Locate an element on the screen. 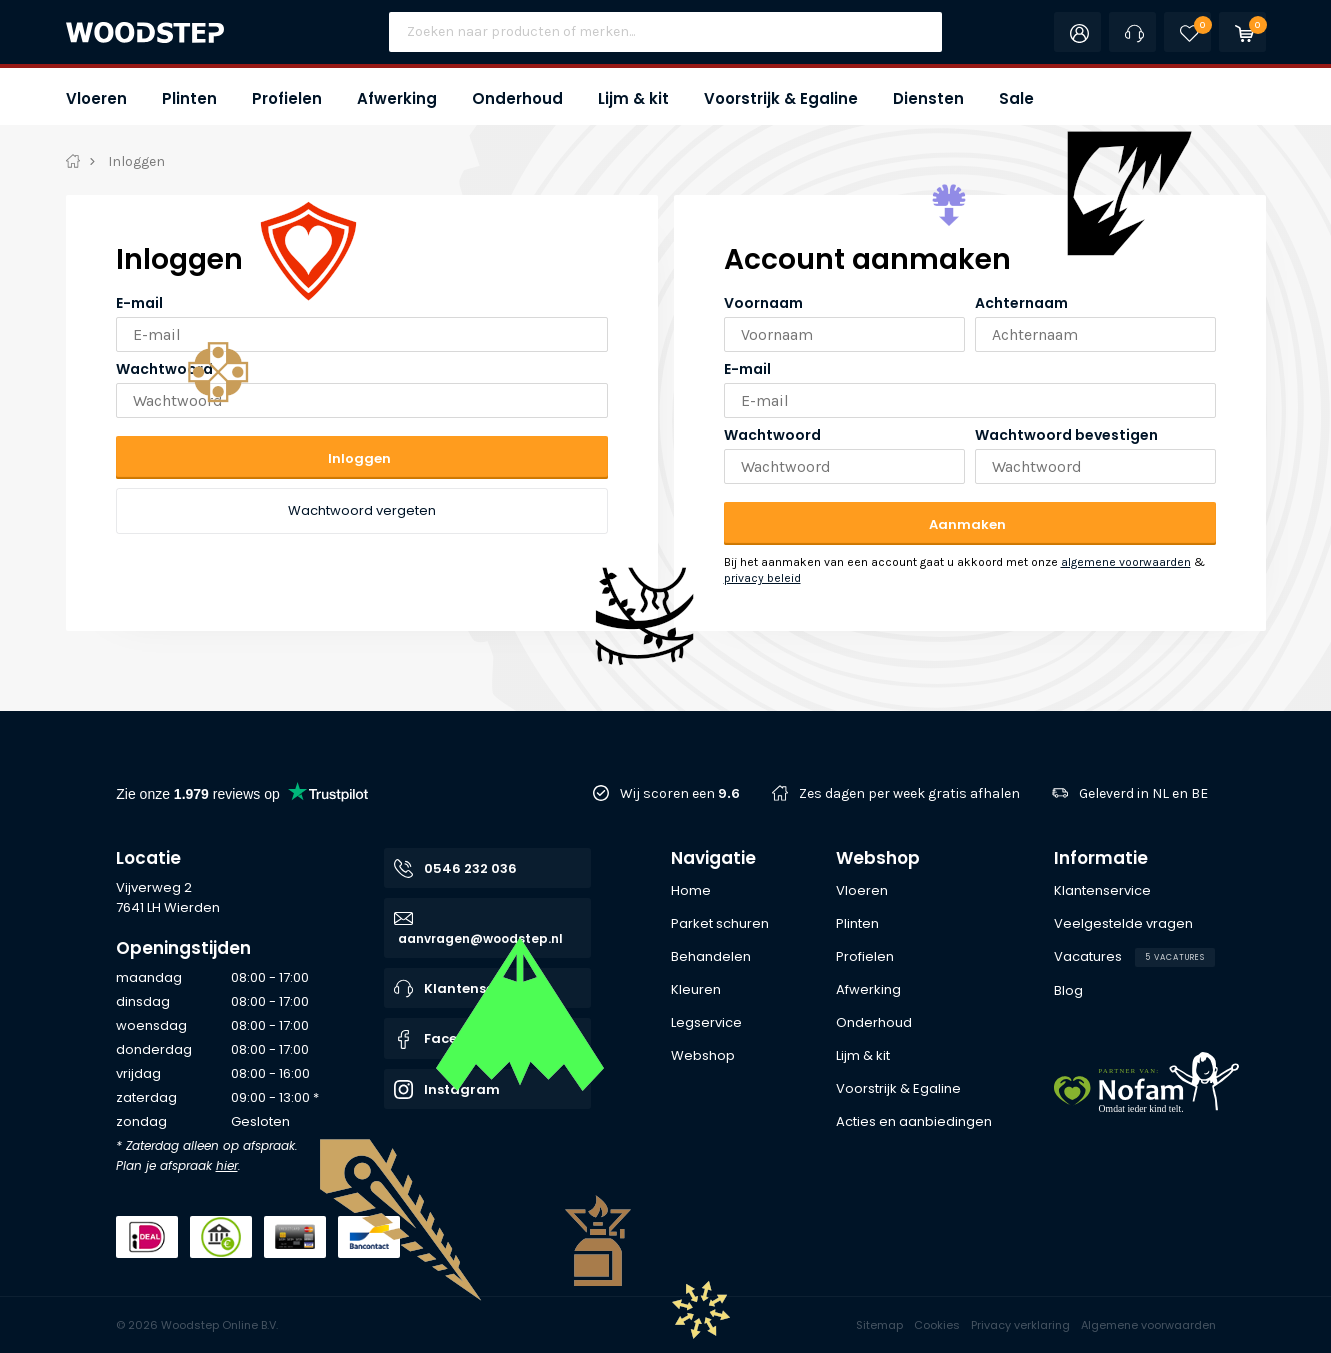 The width and height of the screenshot is (1331, 1353). health protection or defensive buff status is located at coordinates (308, 249).